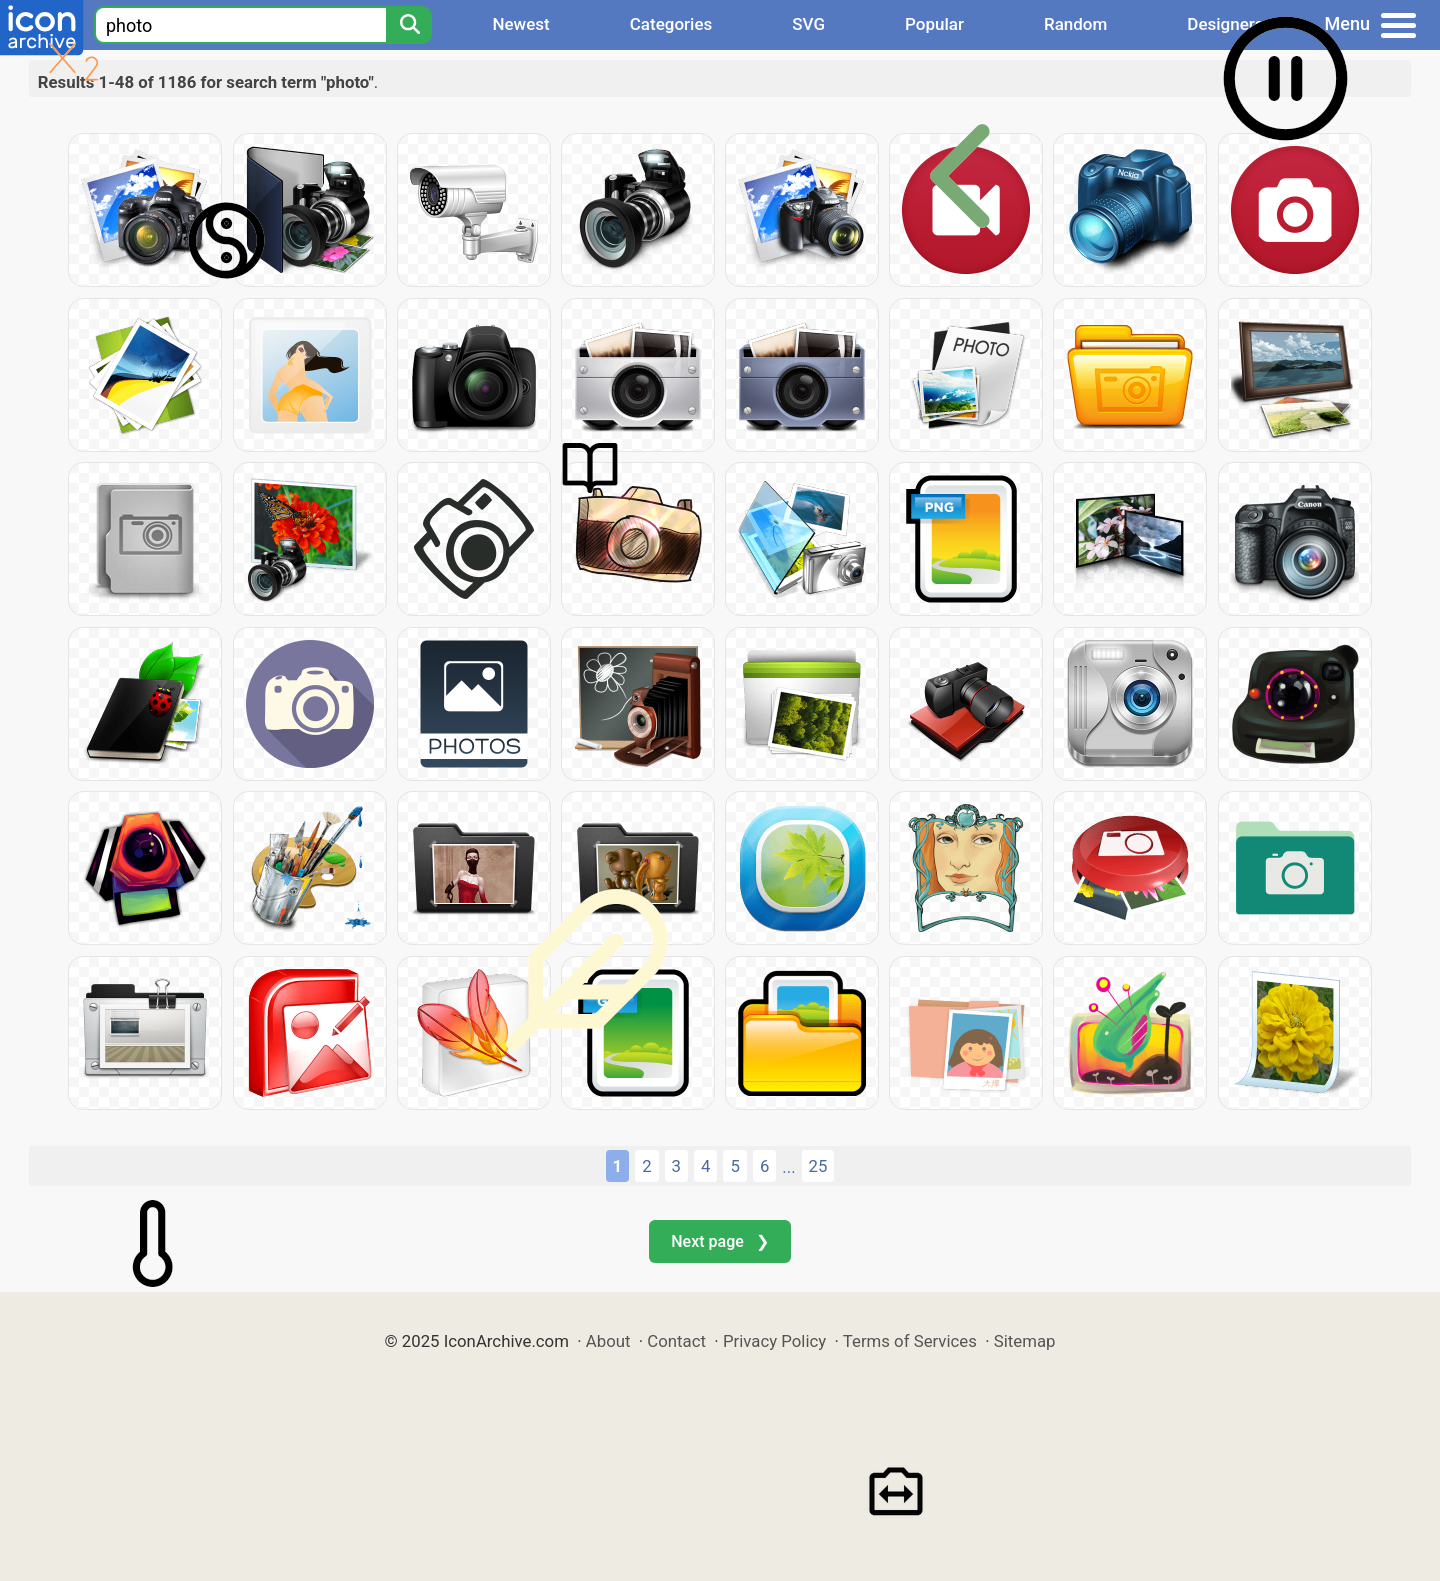 This screenshot has height=1581, width=1440. What do you see at coordinates (960, 176) in the screenshot?
I see `go back to the previous screen` at bounding box center [960, 176].